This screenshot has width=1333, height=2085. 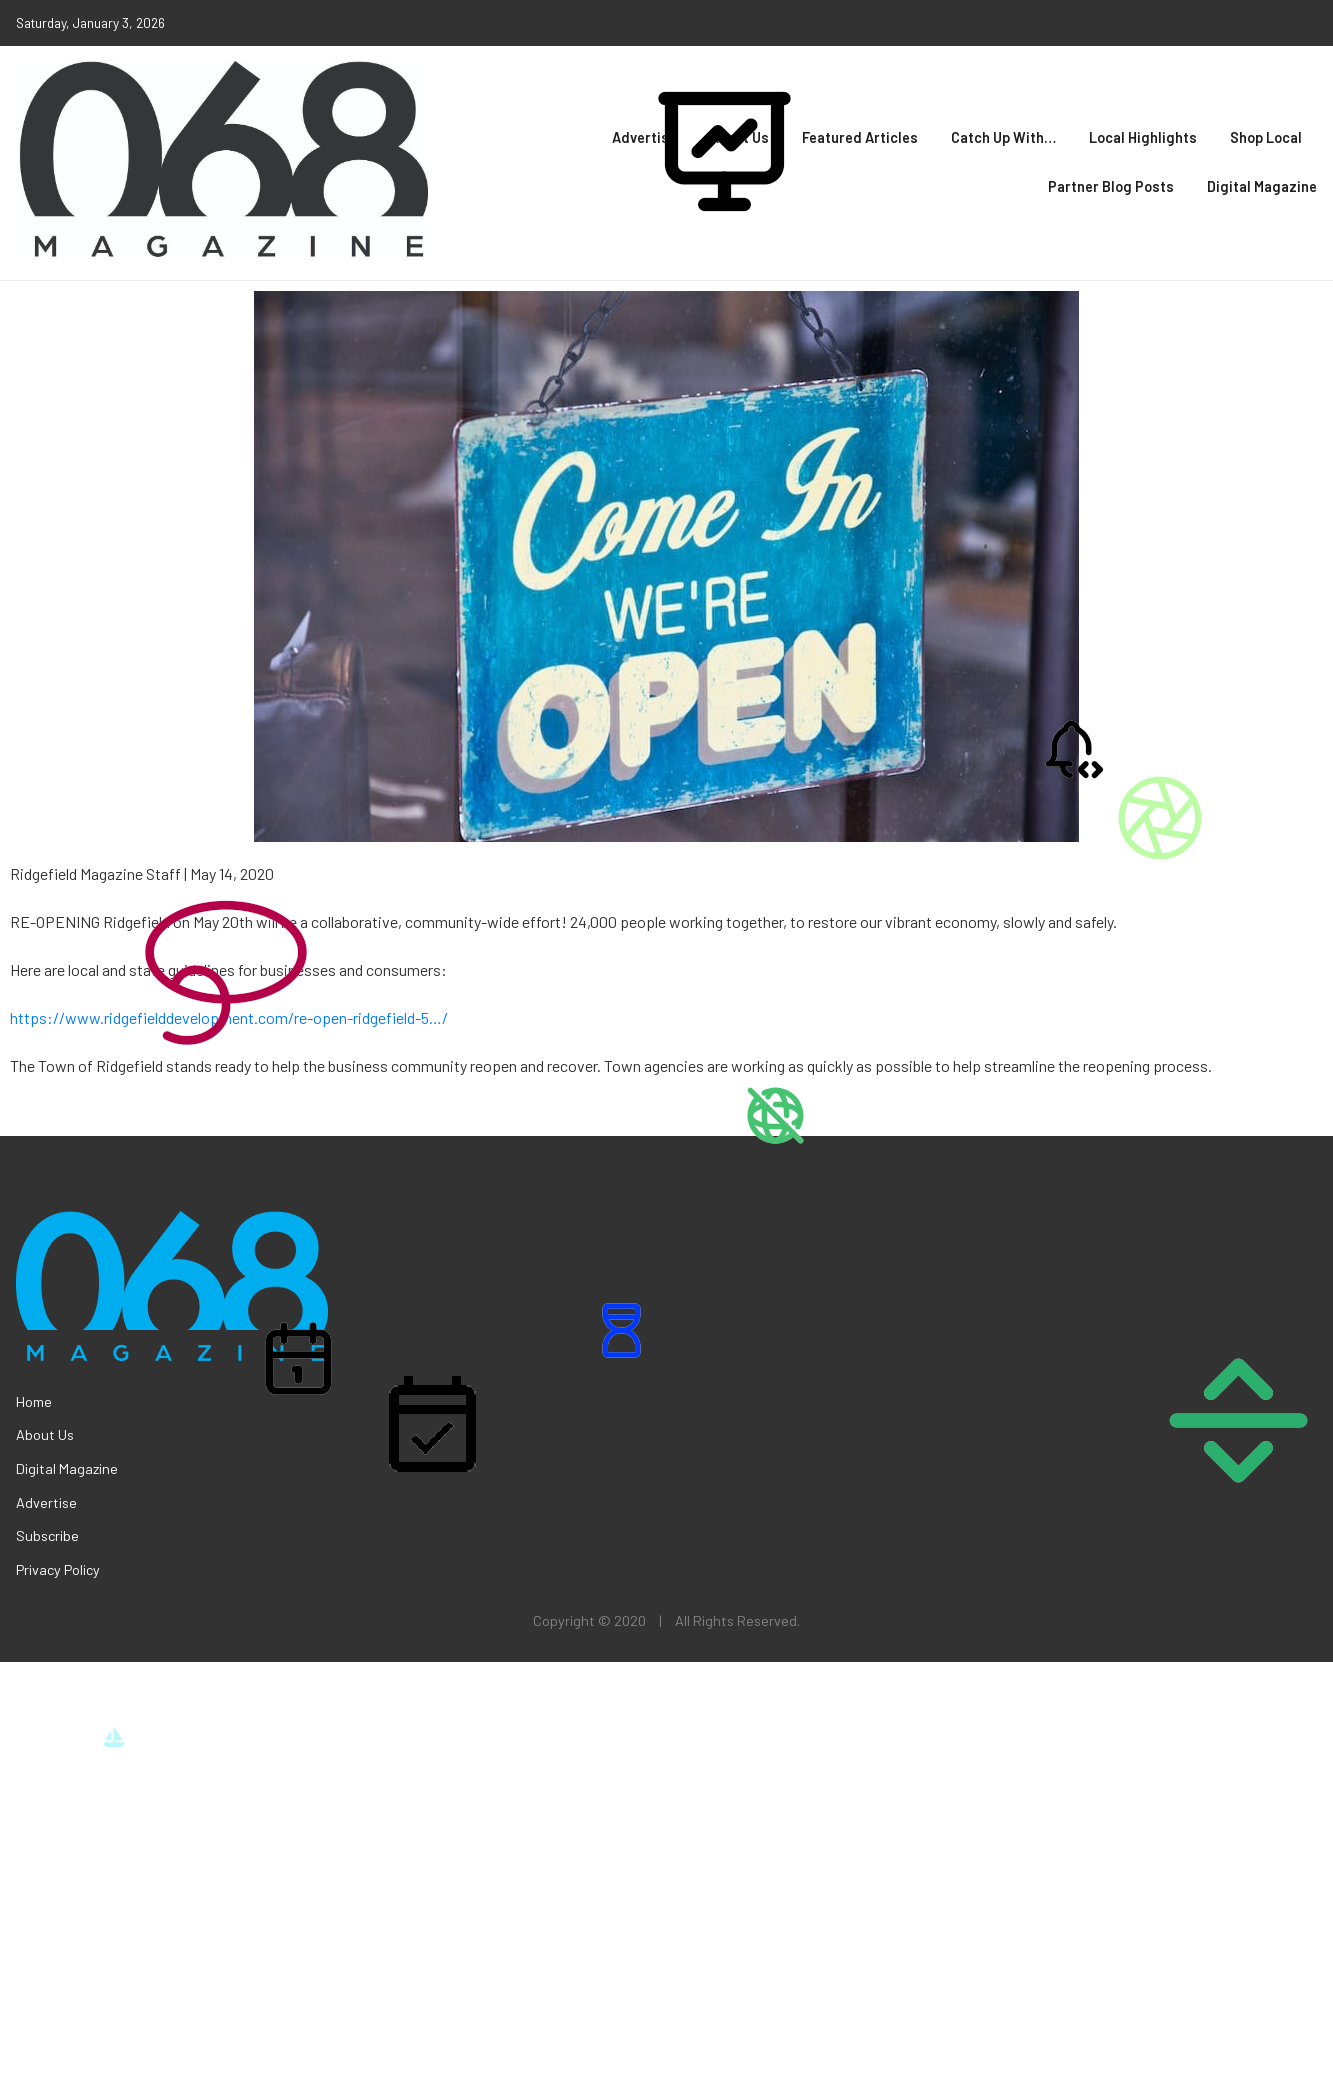 I want to click on adjust camera aperture settings, so click(x=1160, y=818).